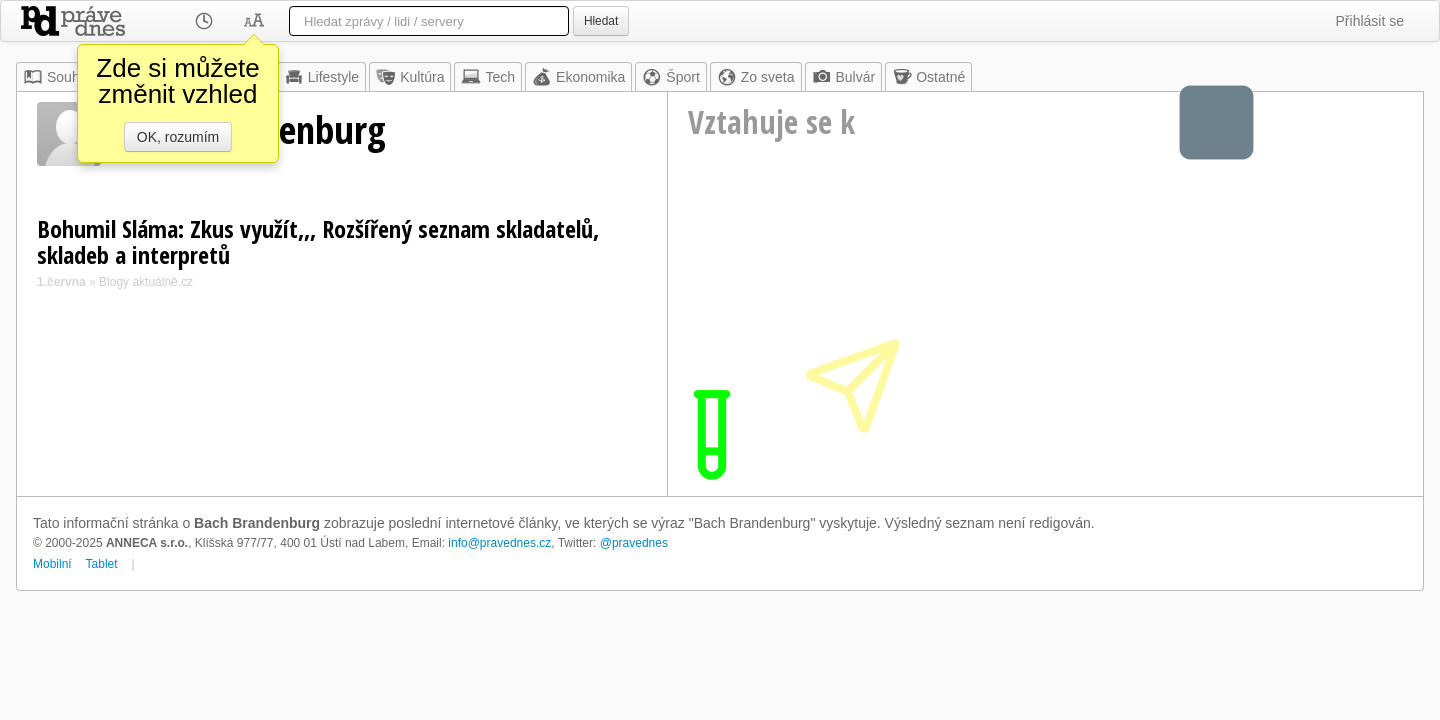  What do you see at coordinates (712, 435) in the screenshot?
I see `access experimental or beta features` at bounding box center [712, 435].